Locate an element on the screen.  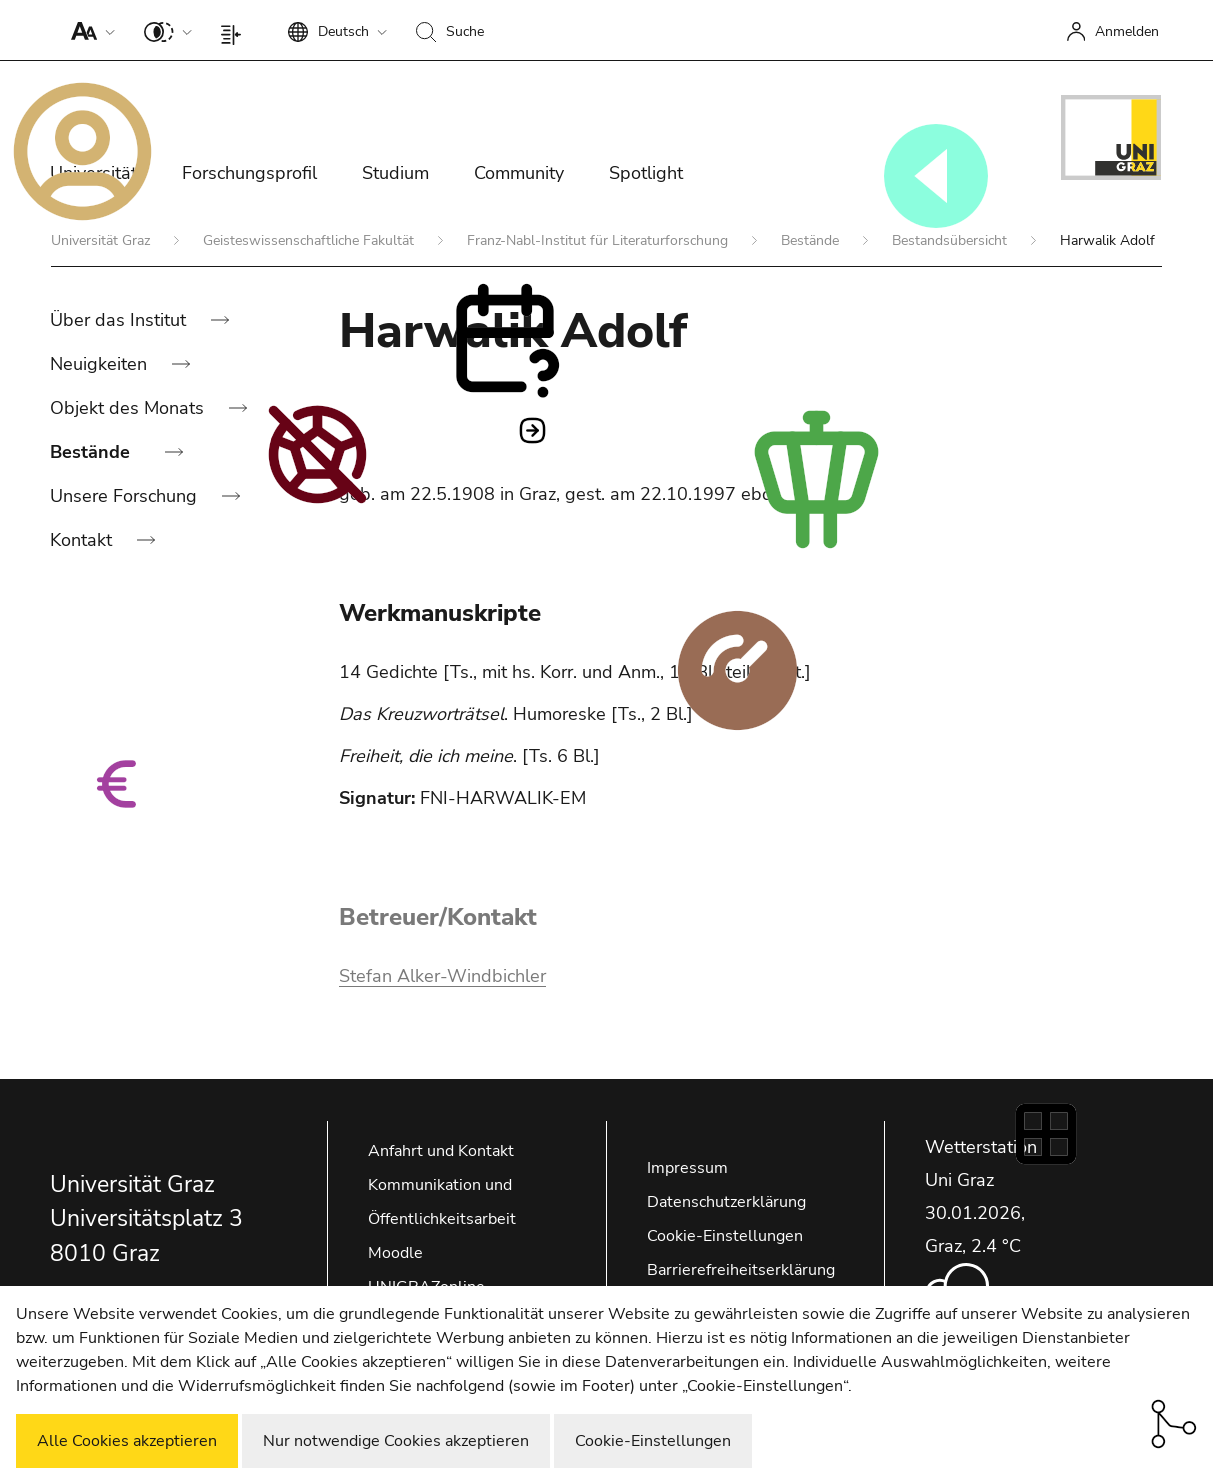
access air traffic control features is located at coordinates (816, 479).